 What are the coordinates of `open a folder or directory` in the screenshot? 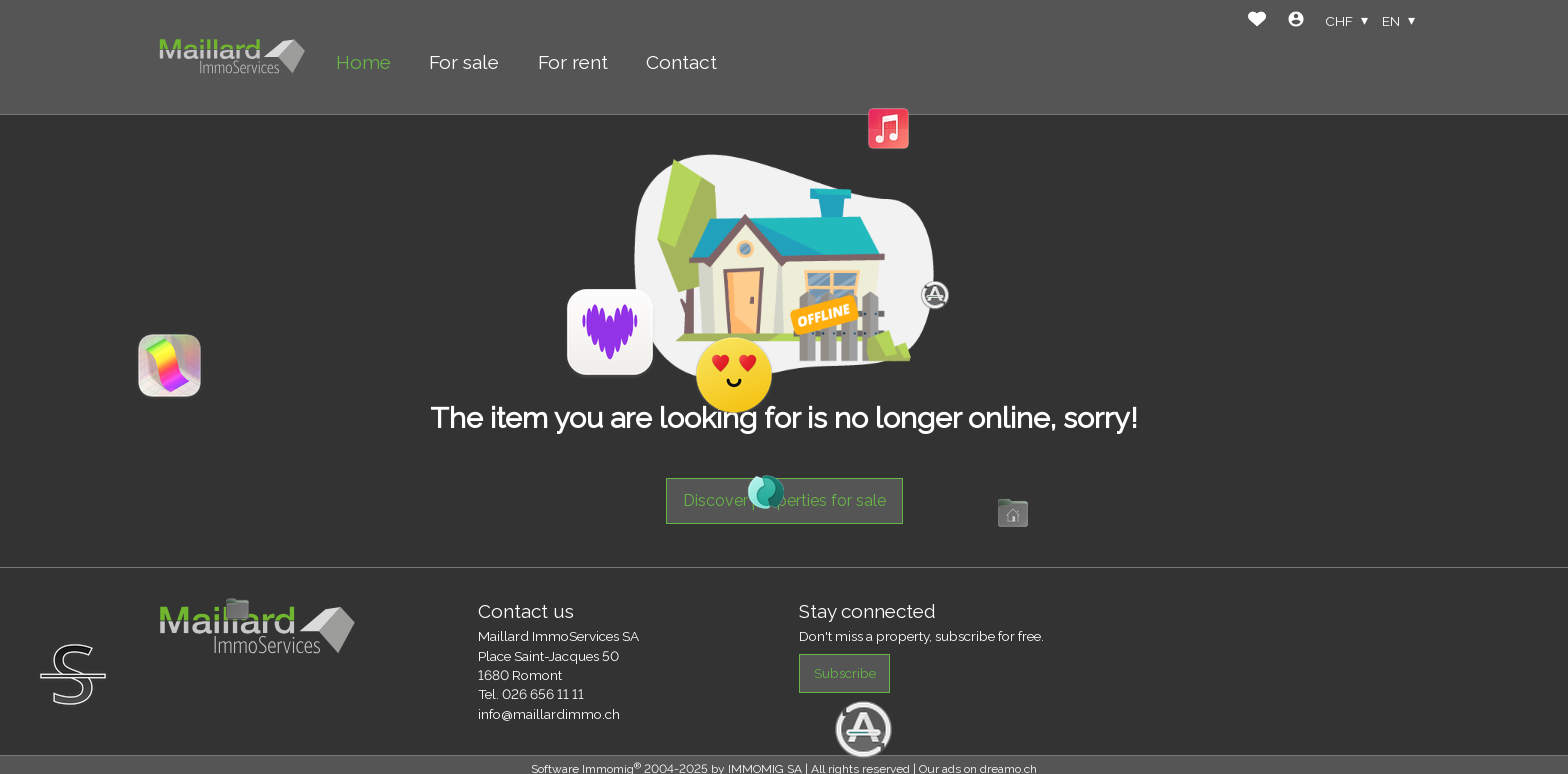 It's located at (237, 608).